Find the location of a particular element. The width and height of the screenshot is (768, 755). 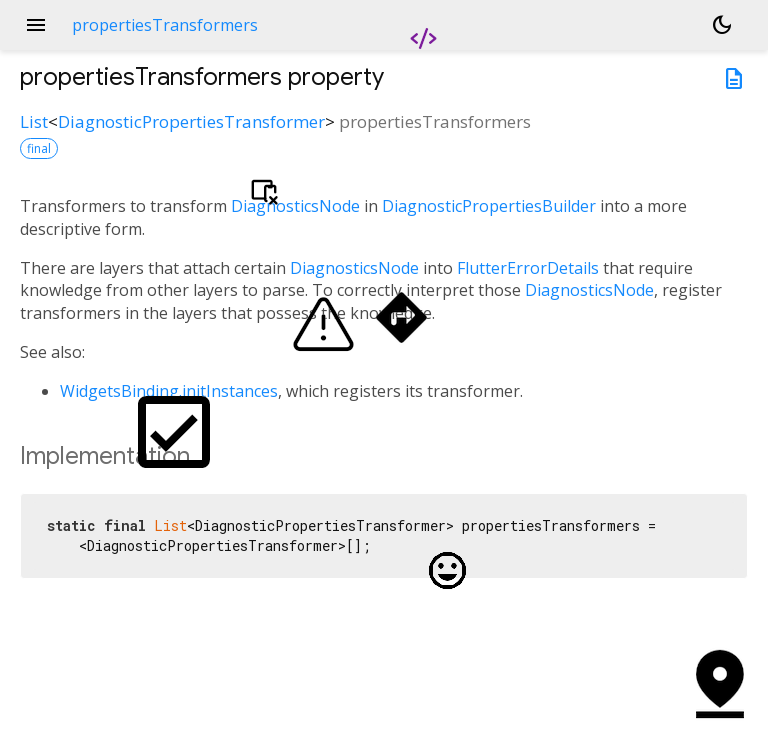

set your mood or status is located at coordinates (447, 570).